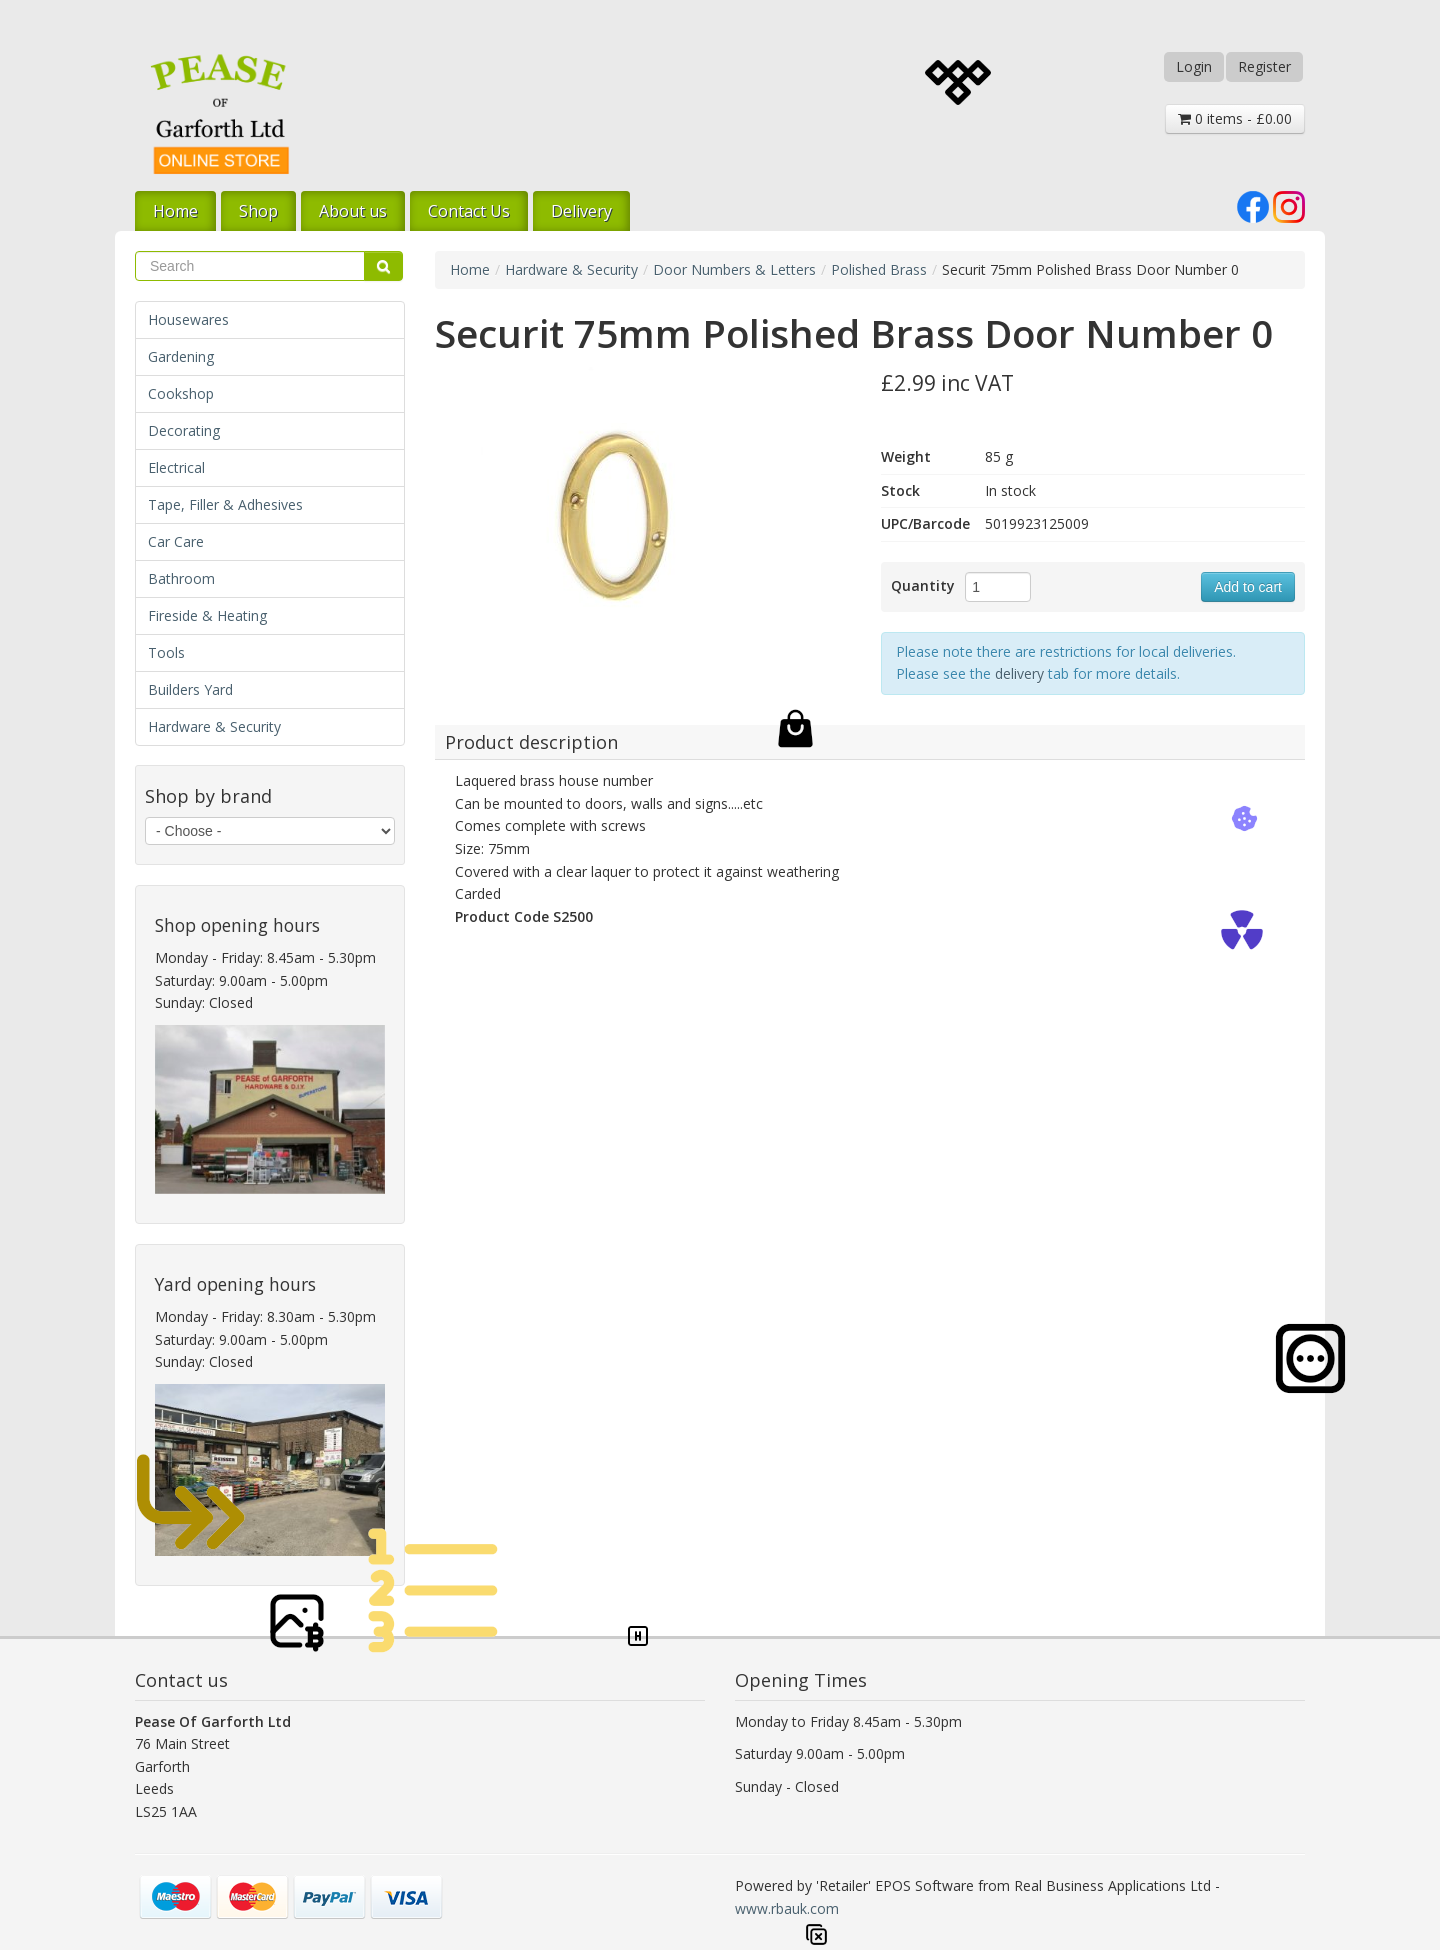 The height and width of the screenshot is (1950, 1440). Describe the element at coordinates (297, 1621) in the screenshot. I see `attach or upload a photo for bitcoin transaction` at that location.